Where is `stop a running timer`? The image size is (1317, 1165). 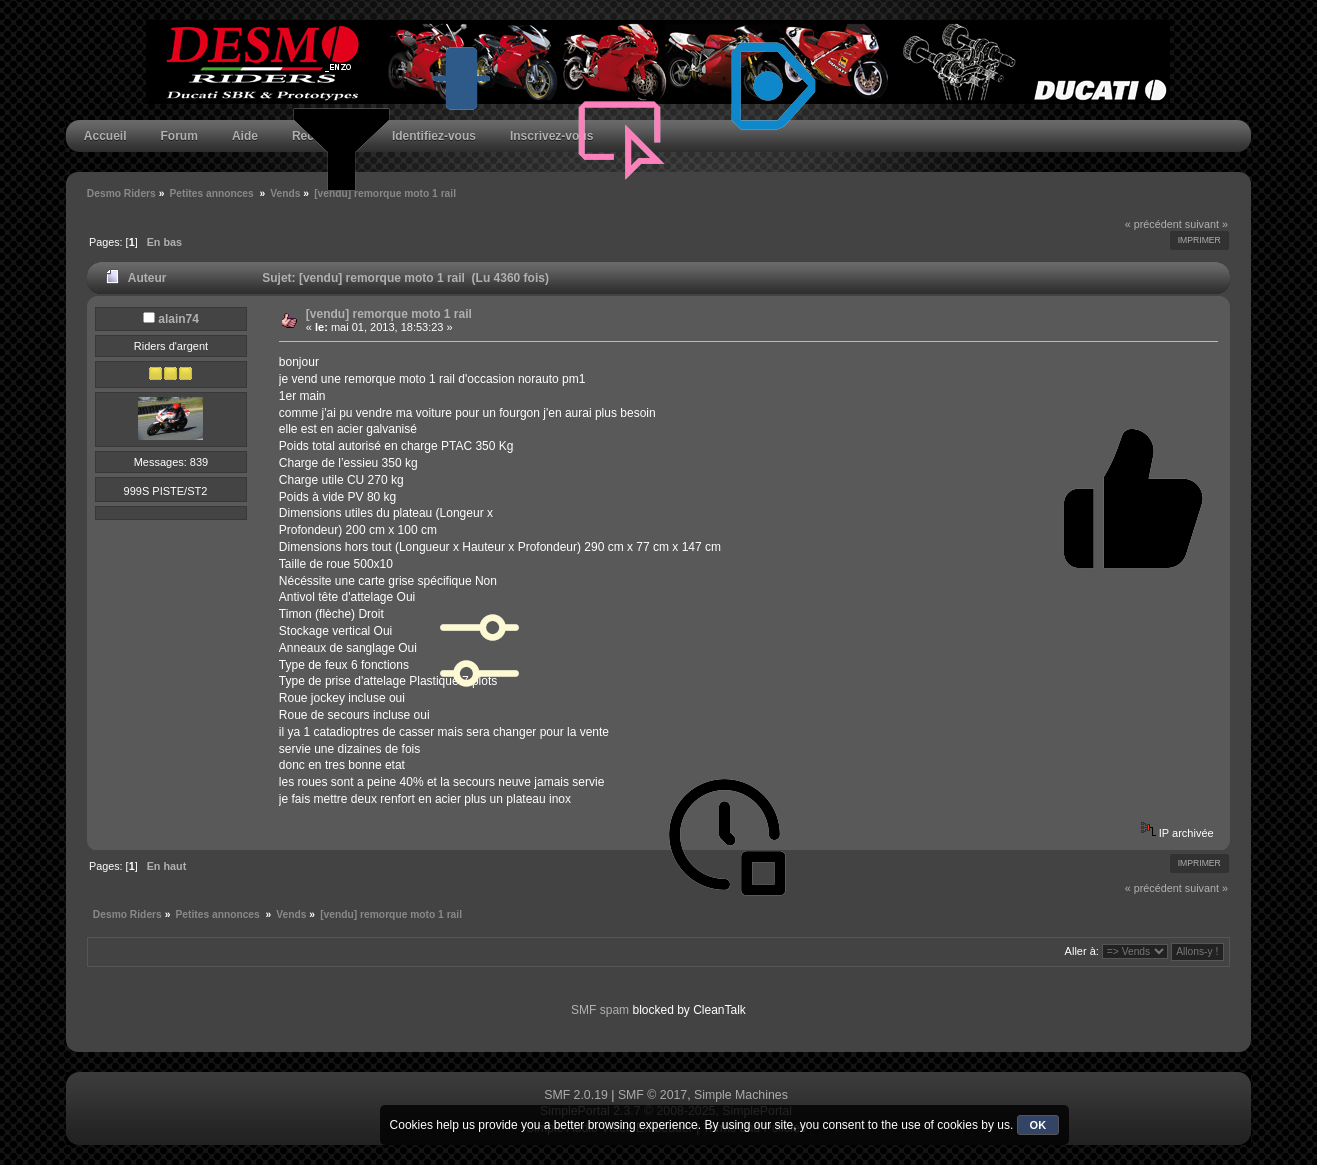
stop a running timer is located at coordinates (724, 834).